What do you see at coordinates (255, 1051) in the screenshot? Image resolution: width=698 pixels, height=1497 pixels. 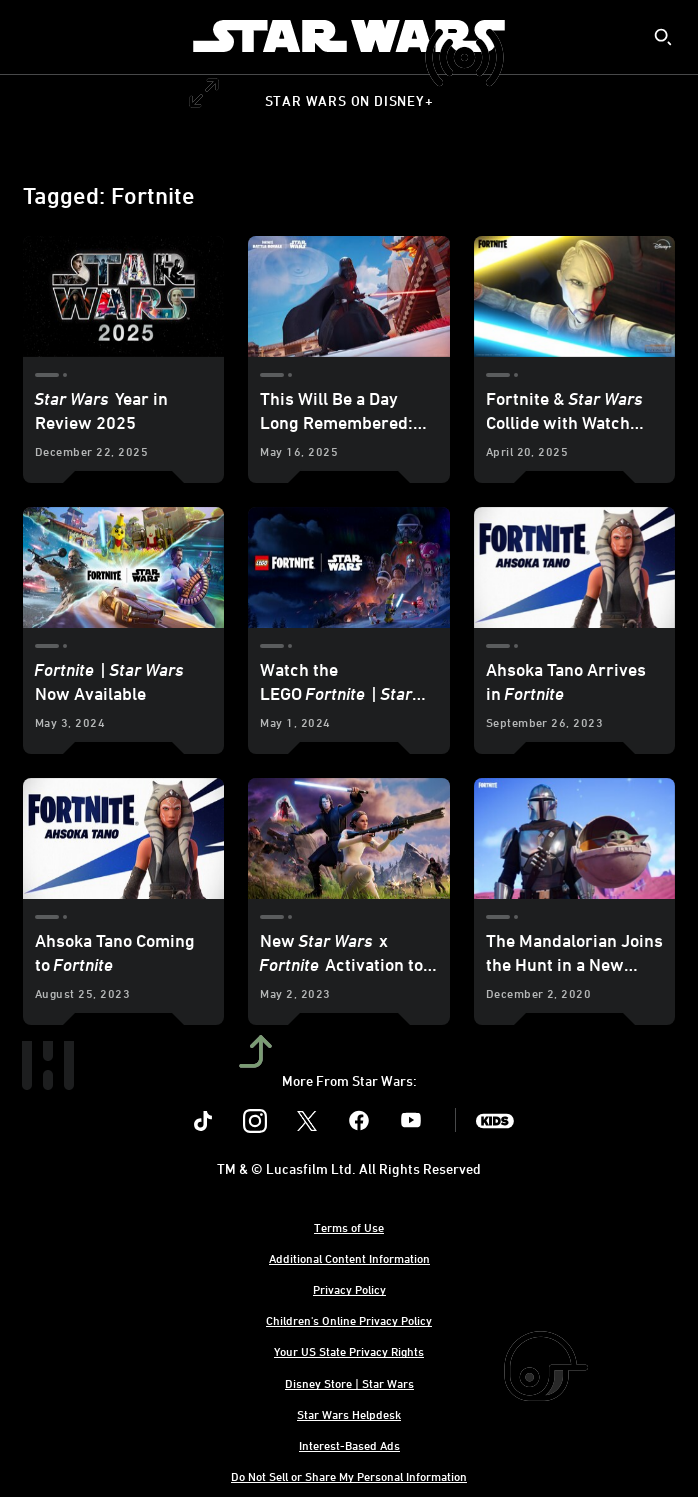 I see `navigate forward and up in a hierarchy` at bounding box center [255, 1051].